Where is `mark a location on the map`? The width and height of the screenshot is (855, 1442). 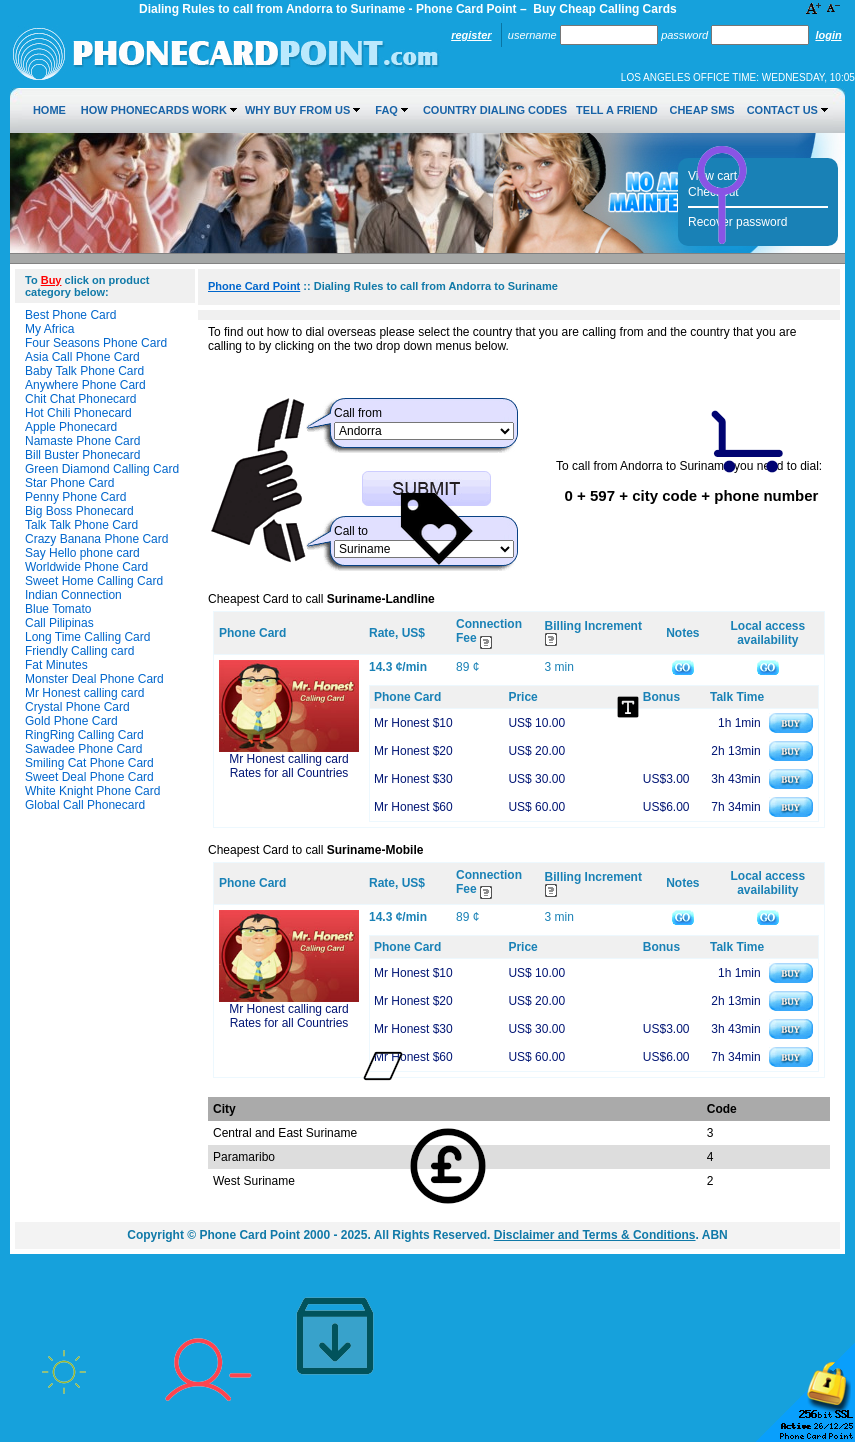 mark a location on the map is located at coordinates (722, 195).